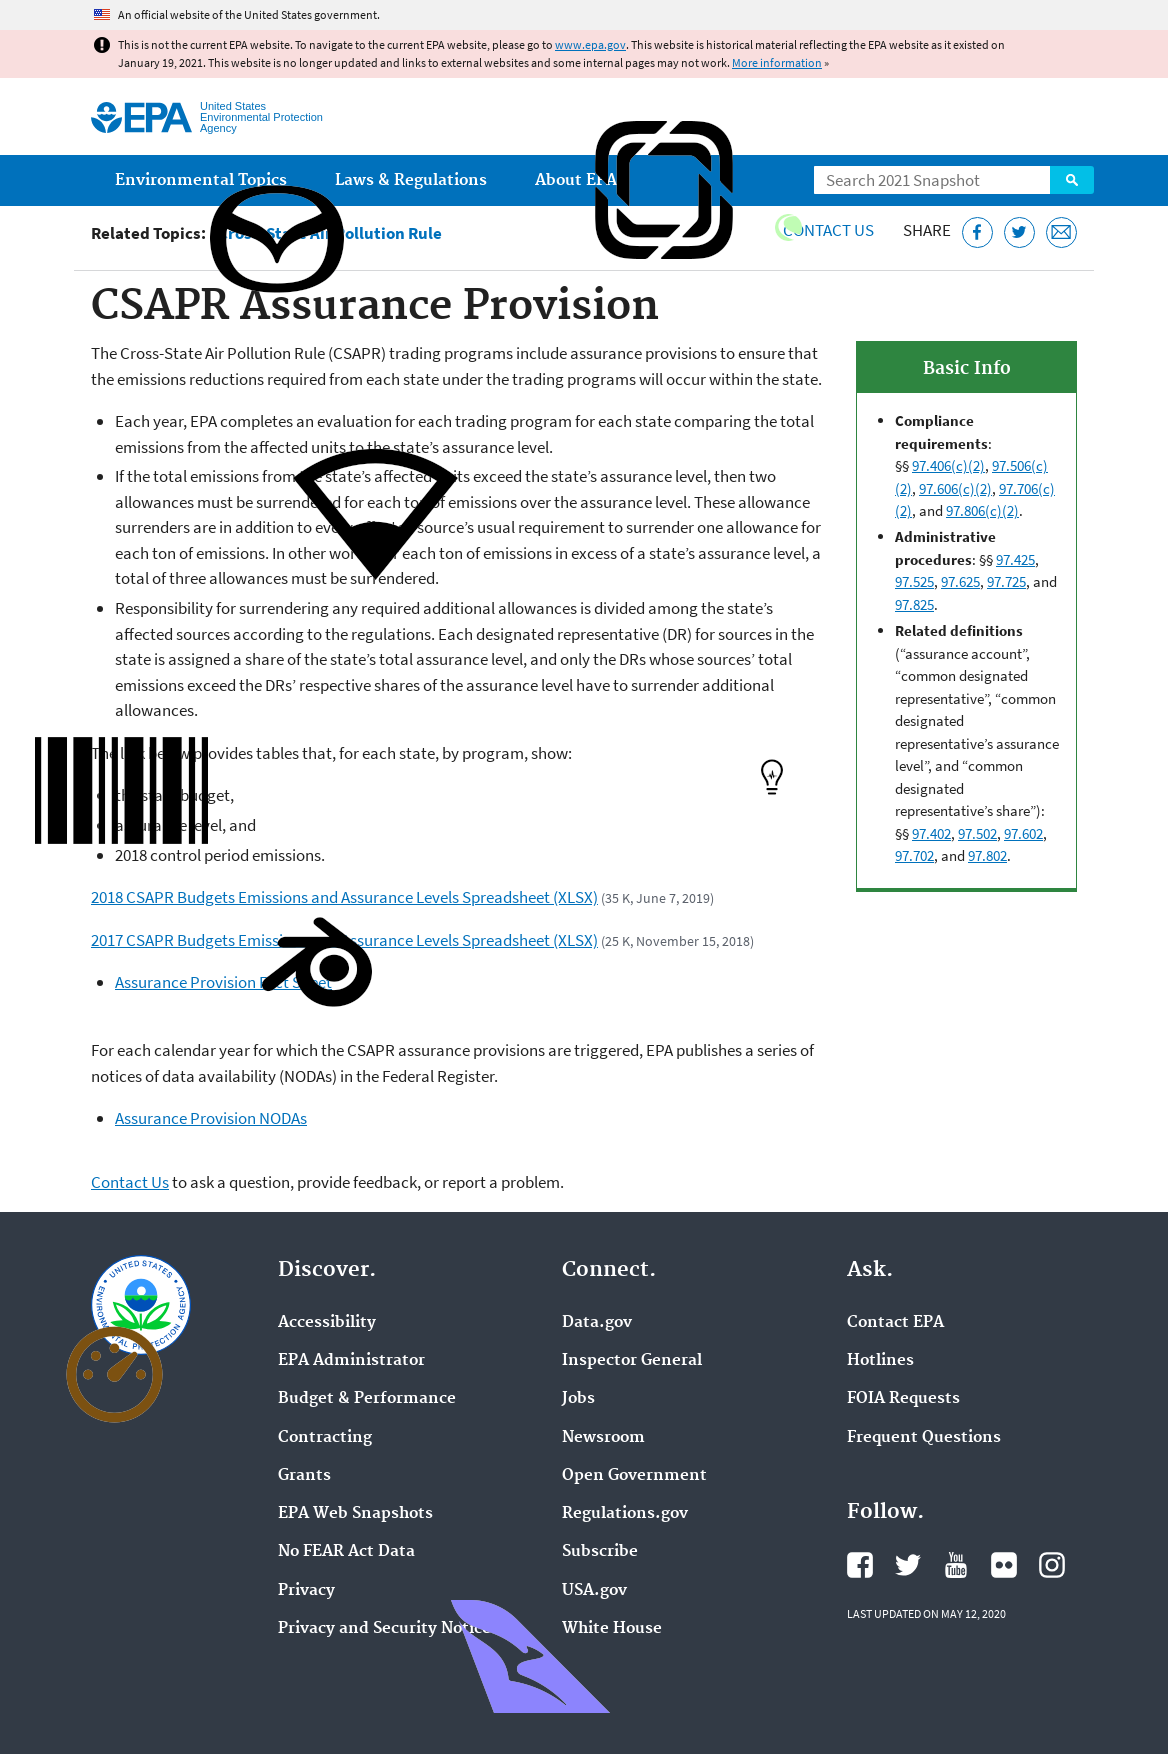 The width and height of the screenshot is (1168, 1754). I want to click on celestron brand logo, so click(788, 227).